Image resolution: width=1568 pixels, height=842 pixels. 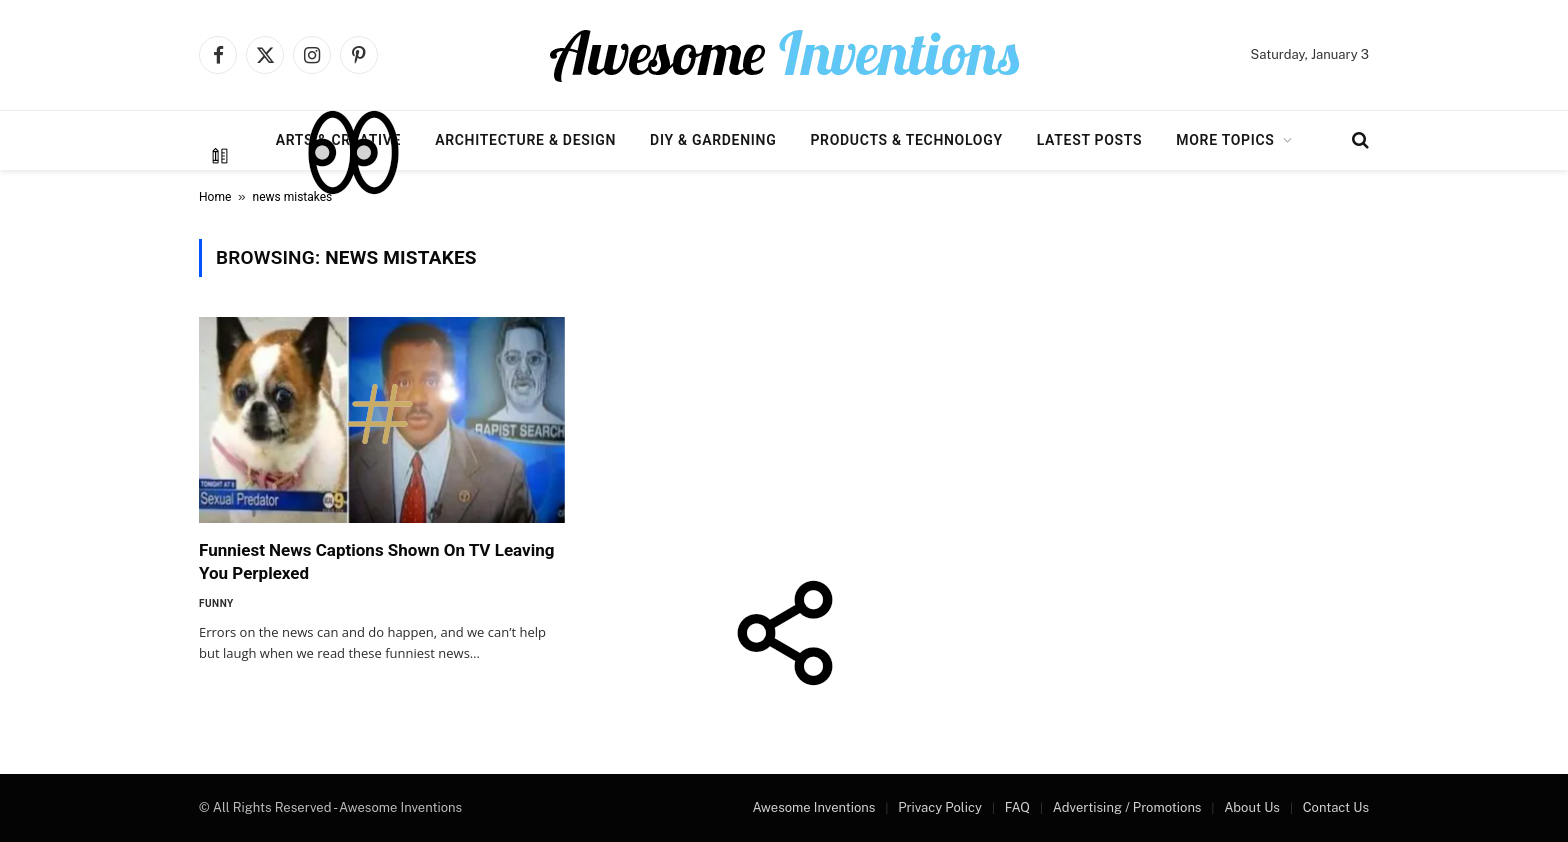 What do you see at coordinates (220, 156) in the screenshot?
I see `access design or editing tools` at bounding box center [220, 156].